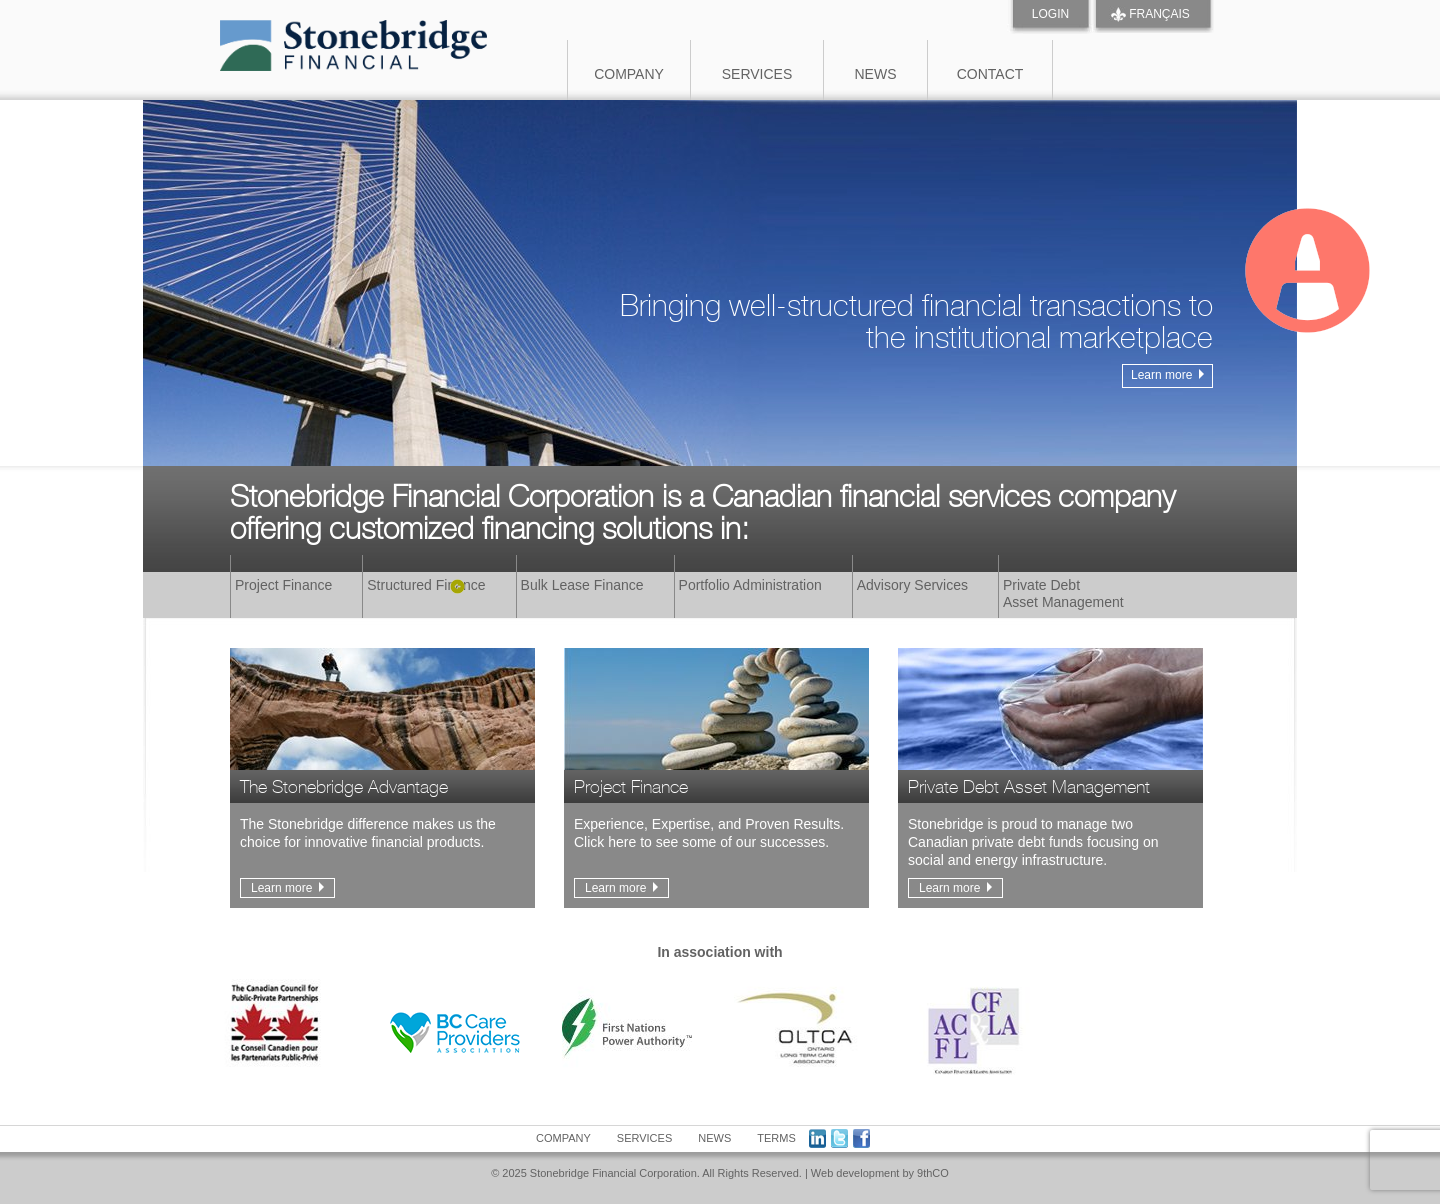 The height and width of the screenshot is (1204, 1440). I want to click on go back to the previous screen, so click(457, 586).